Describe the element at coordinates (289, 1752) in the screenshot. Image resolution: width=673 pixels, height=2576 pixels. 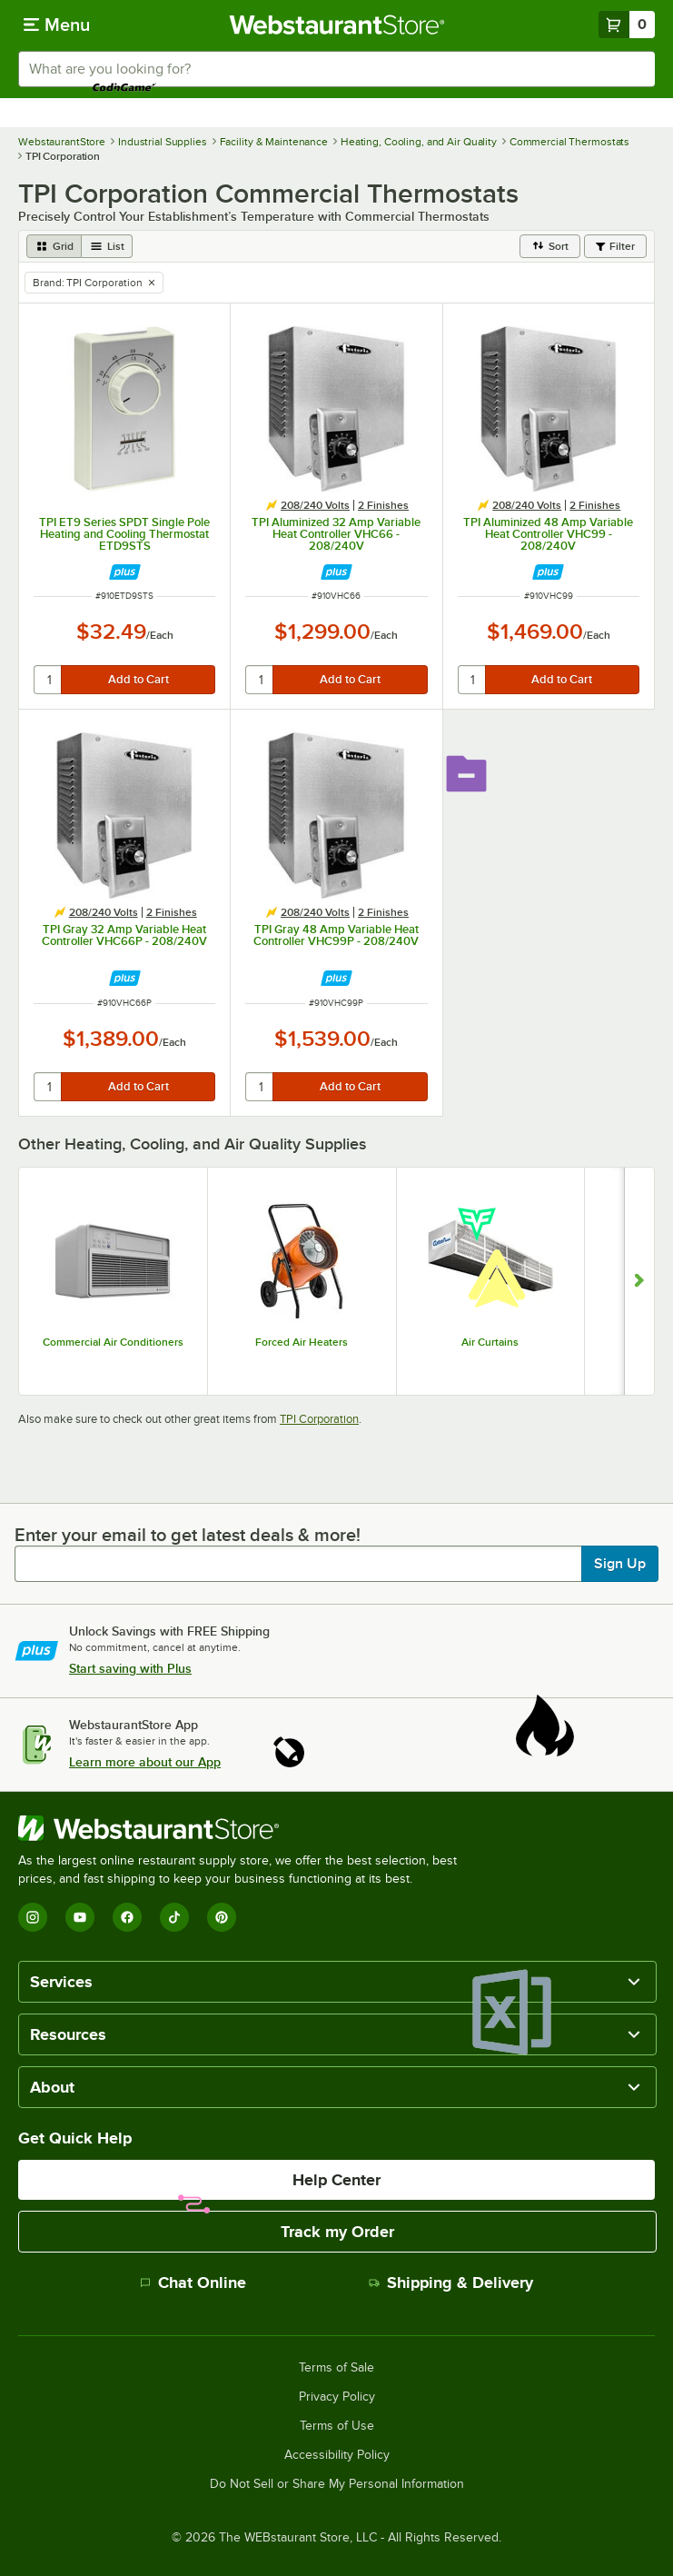
I see `open LiveJournal app` at that location.